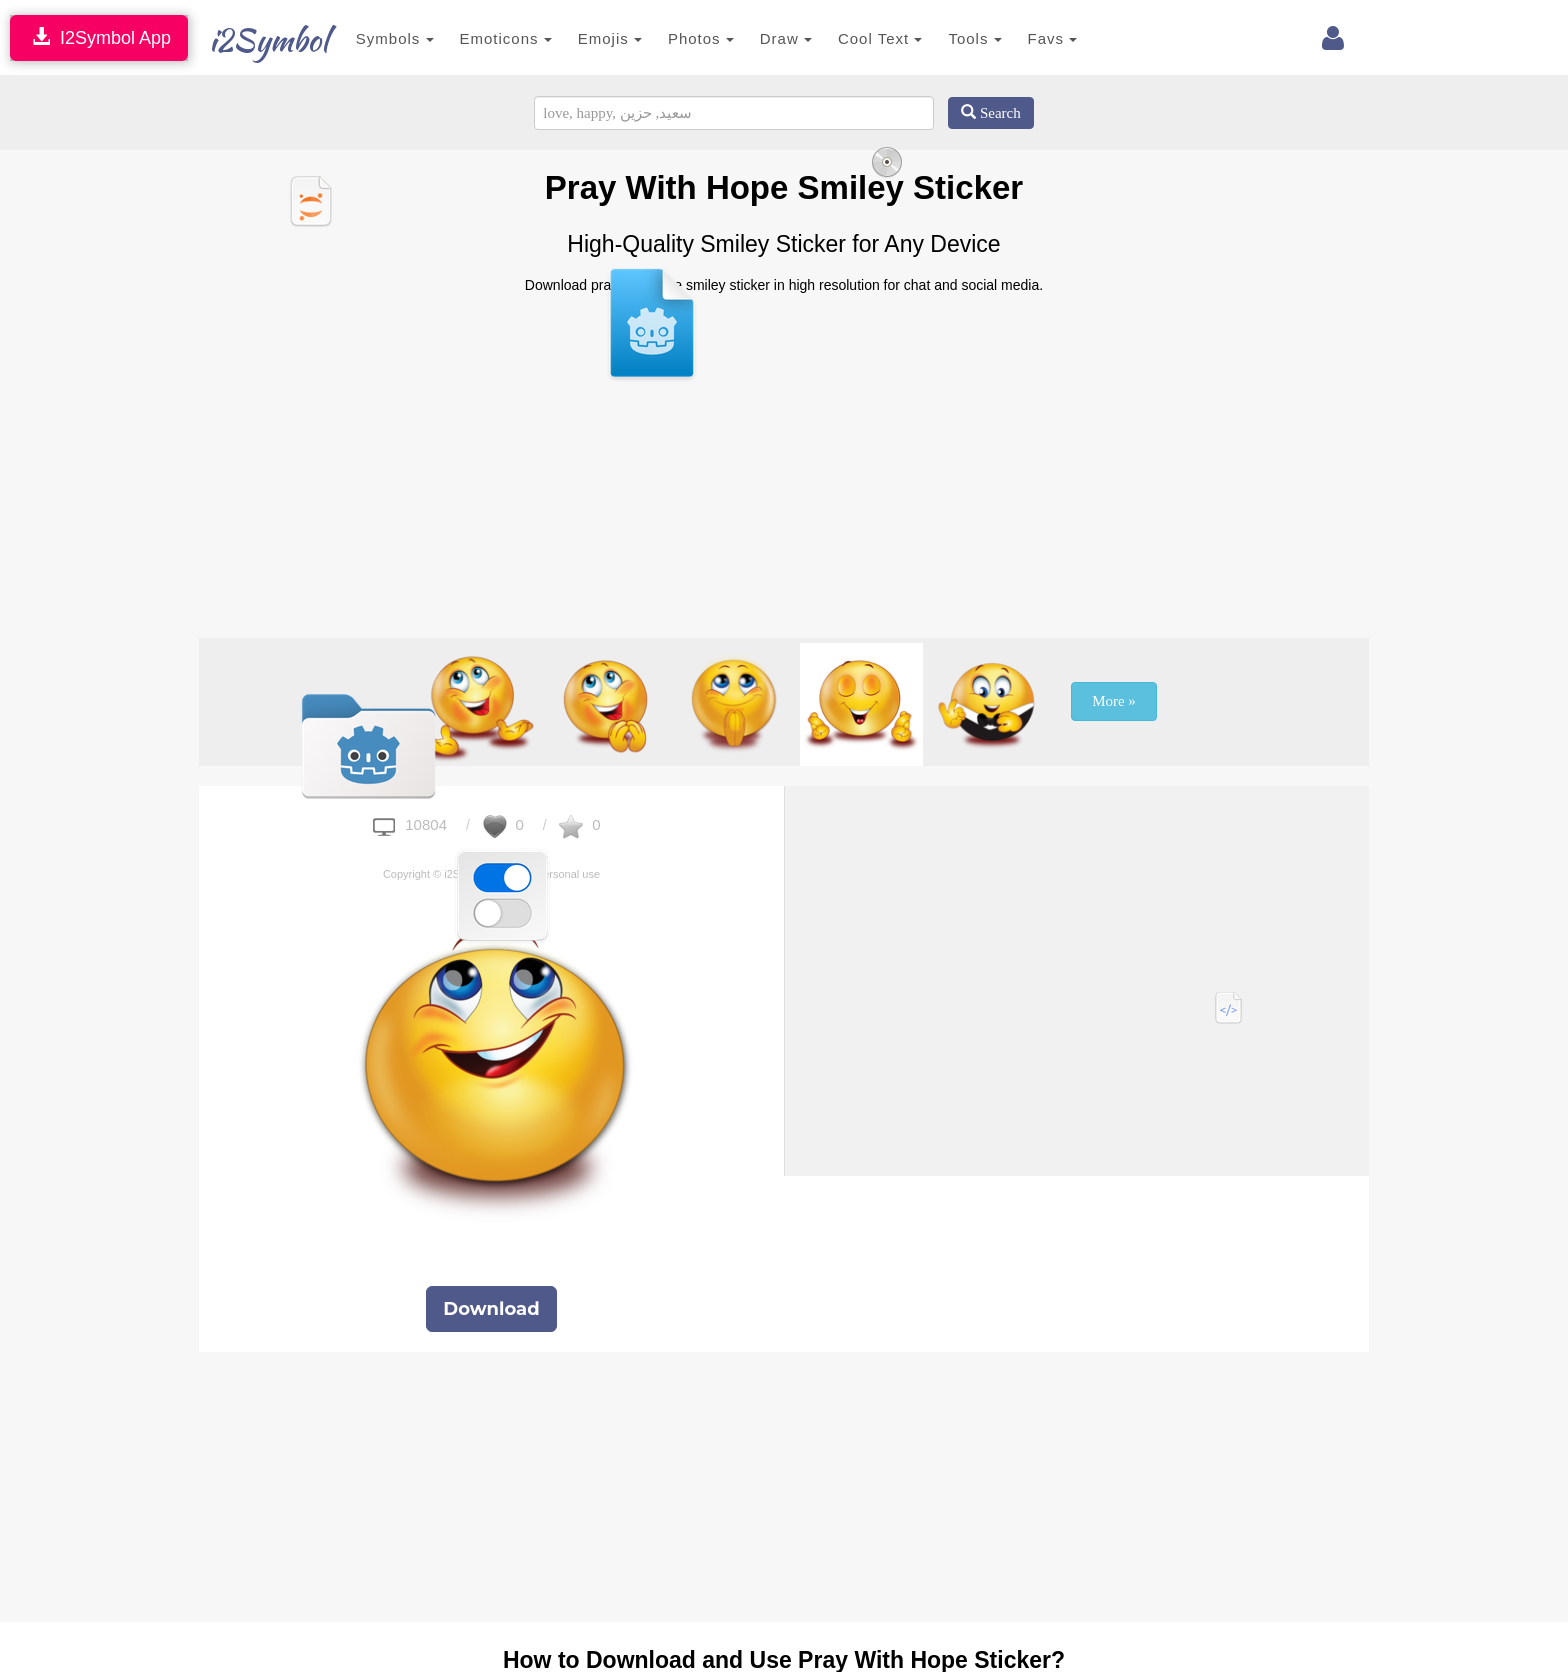 The width and height of the screenshot is (1568, 1672). What do you see at coordinates (311, 201) in the screenshot?
I see `jupyter notebook file` at bounding box center [311, 201].